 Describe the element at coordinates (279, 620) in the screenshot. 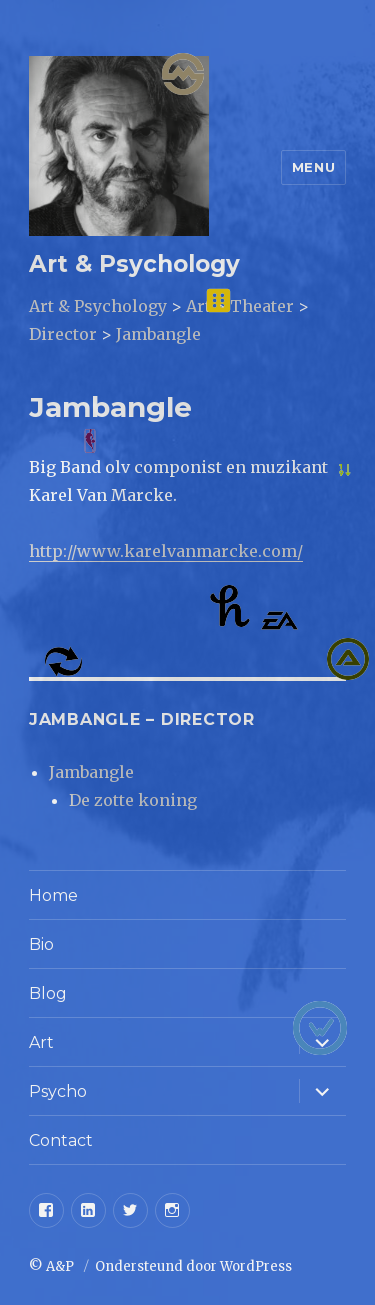

I see `electronic arts company logo` at that location.